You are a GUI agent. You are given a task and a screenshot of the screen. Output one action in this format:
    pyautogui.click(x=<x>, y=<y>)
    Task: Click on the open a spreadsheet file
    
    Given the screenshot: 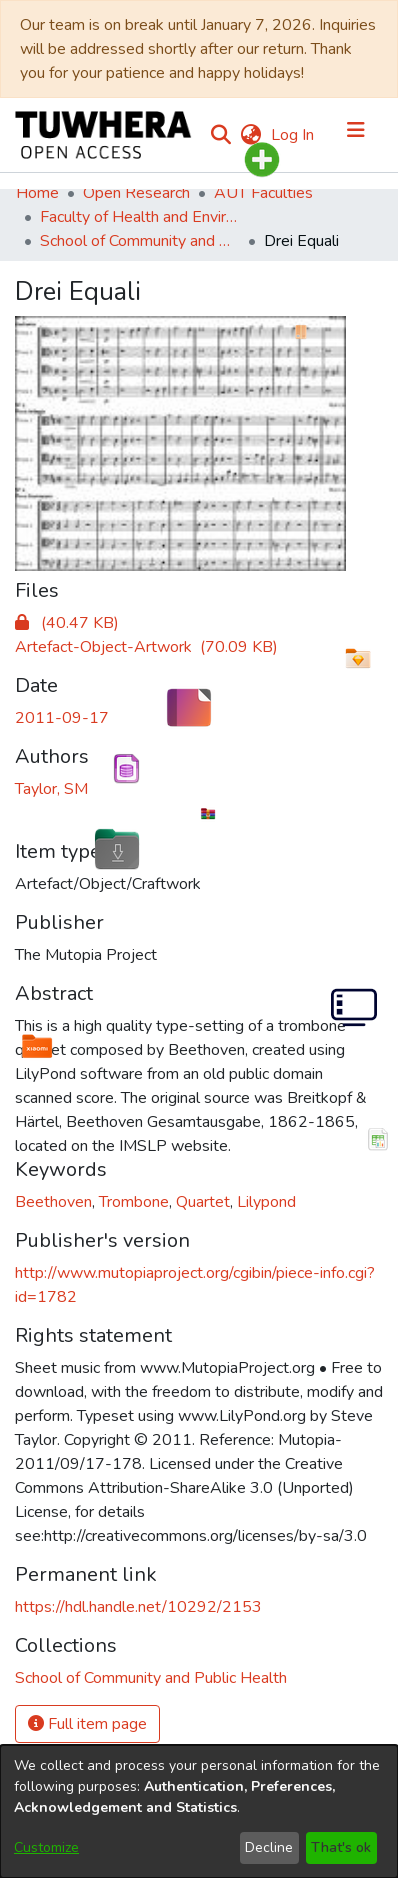 What is the action you would take?
    pyautogui.click(x=378, y=1139)
    